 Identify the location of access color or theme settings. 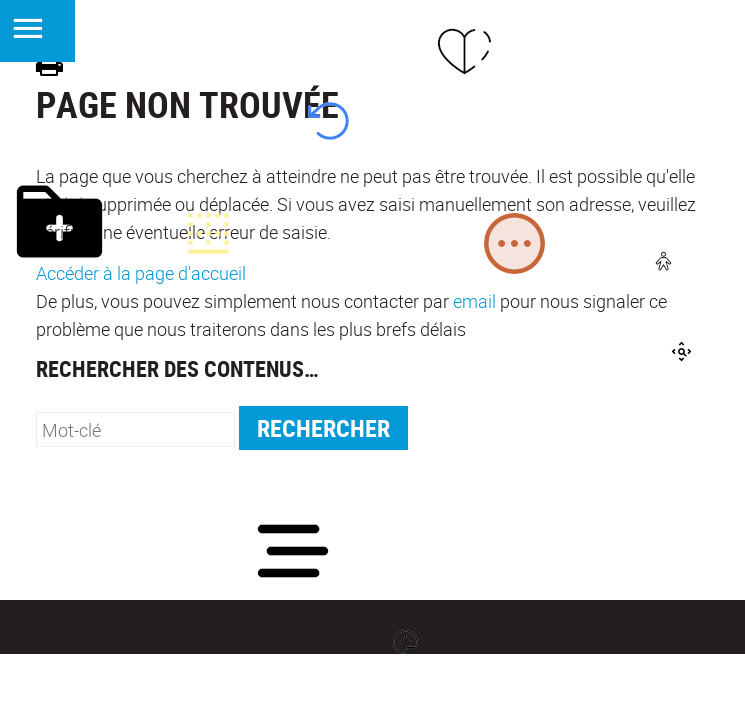
(405, 642).